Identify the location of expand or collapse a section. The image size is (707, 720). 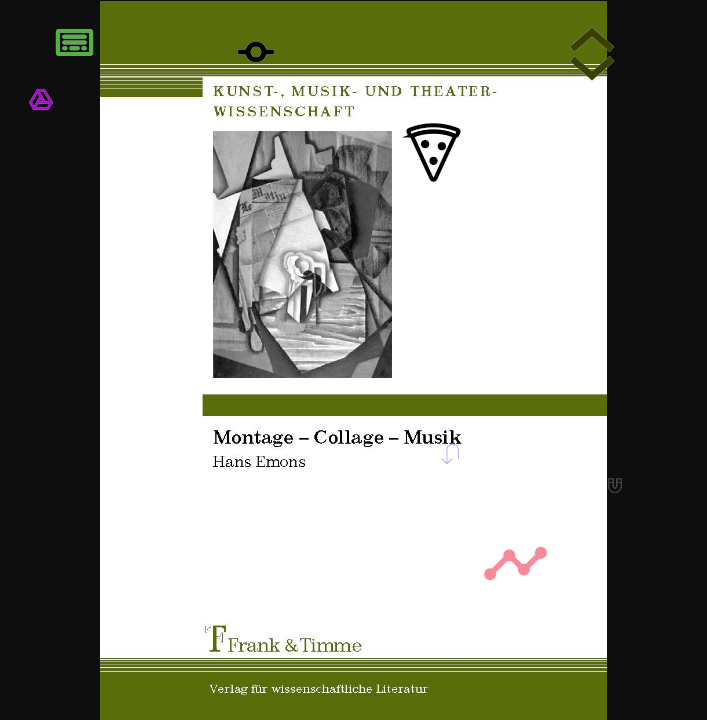
(592, 54).